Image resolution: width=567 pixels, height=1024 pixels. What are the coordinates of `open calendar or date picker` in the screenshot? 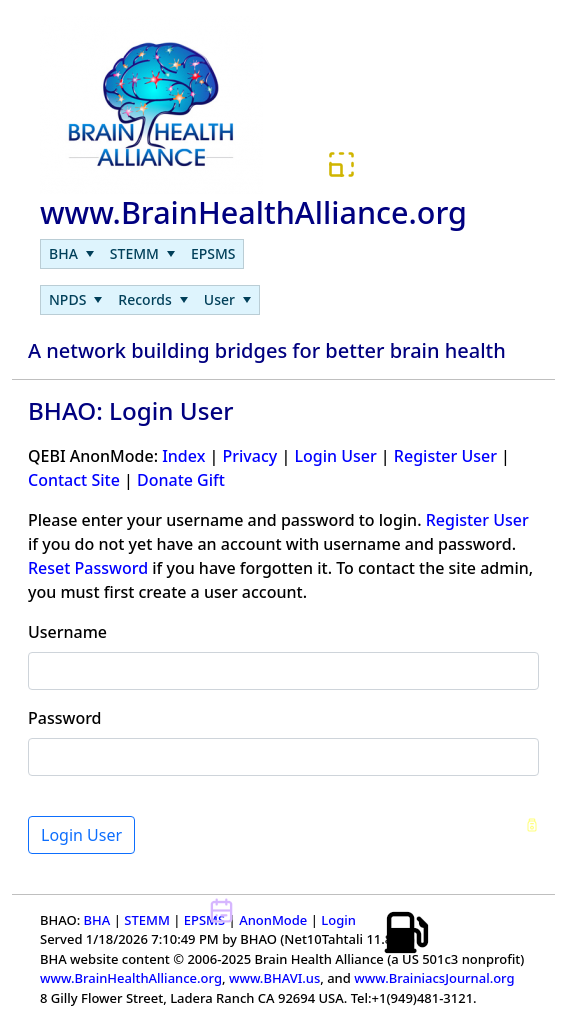 It's located at (221, 910).